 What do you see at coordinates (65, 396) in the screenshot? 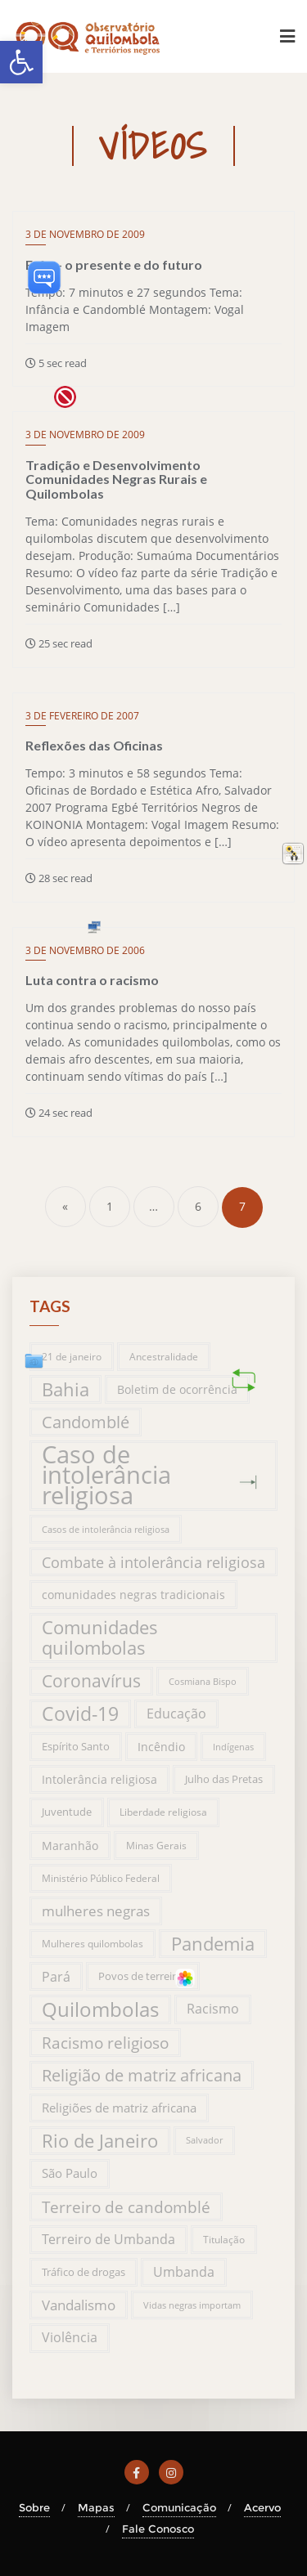
I see `delete selected email message` at bounding box center [65, 396].